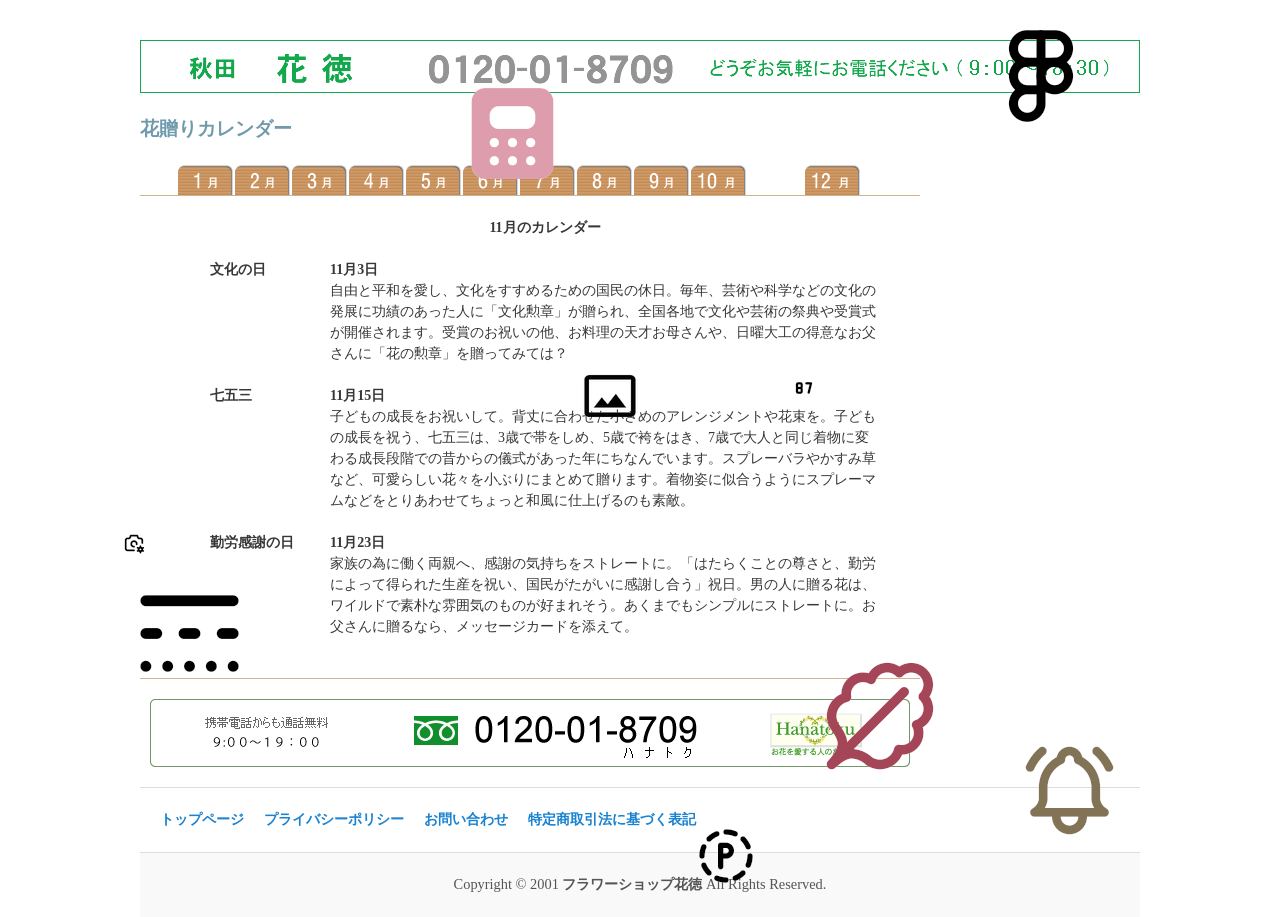 The height and width of the screenshot is (917, 1280). I want to click on adjust camera settings, so click(134, 543).